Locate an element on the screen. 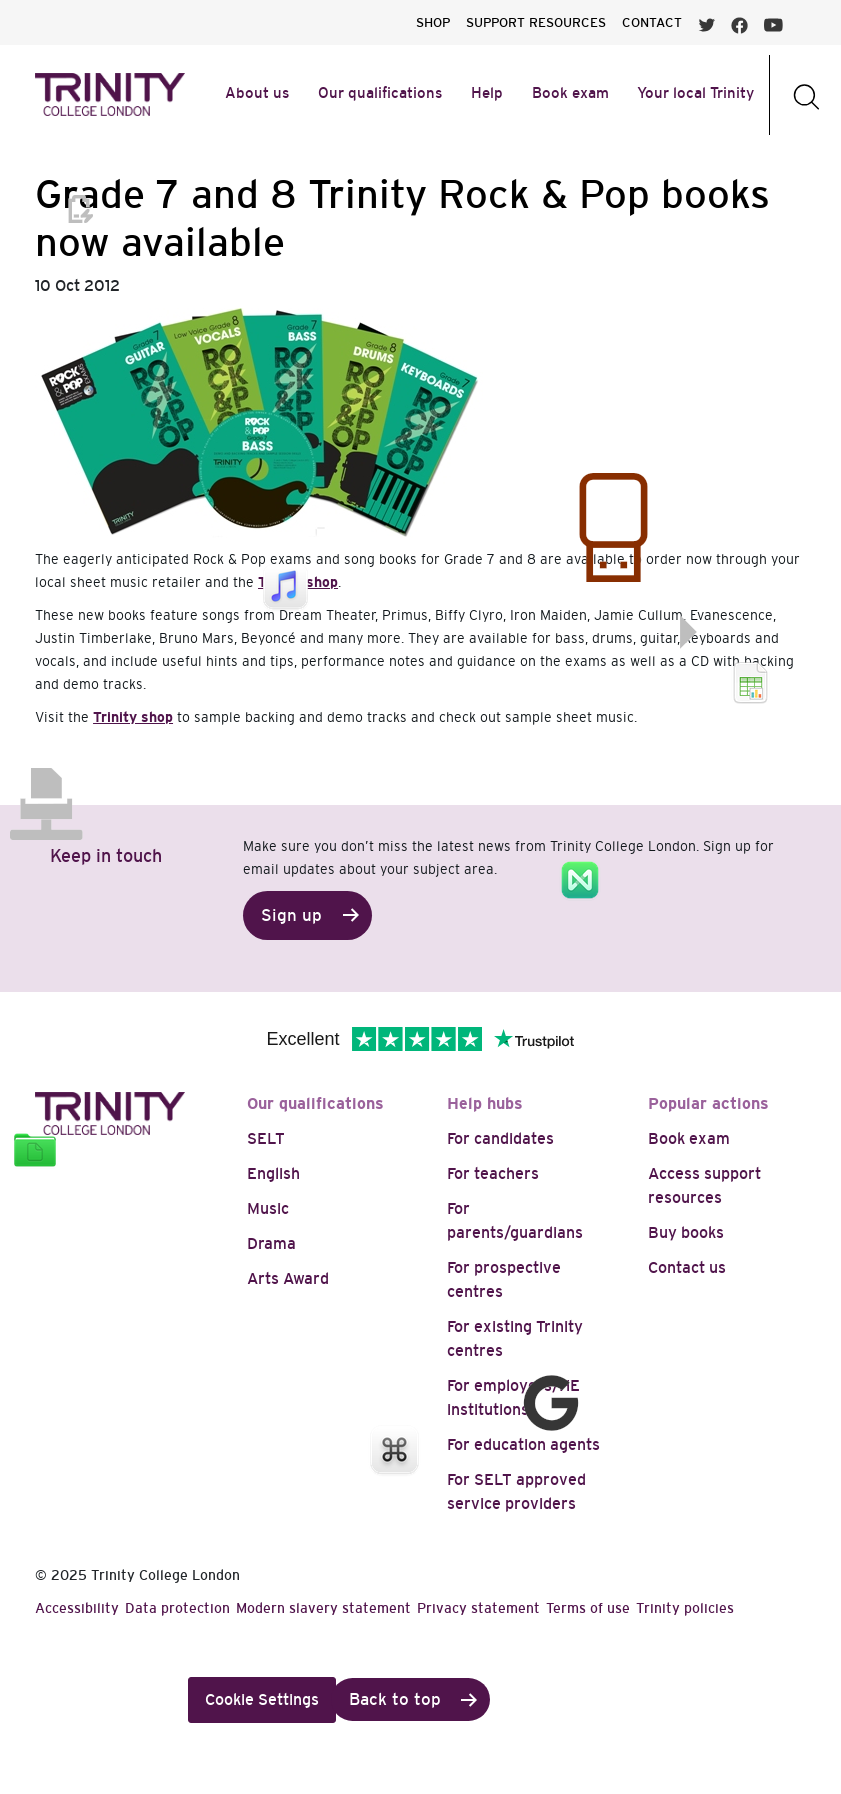 The image size is (841, 1794). sign in with your Google account is located at coordinates (551, 1403).